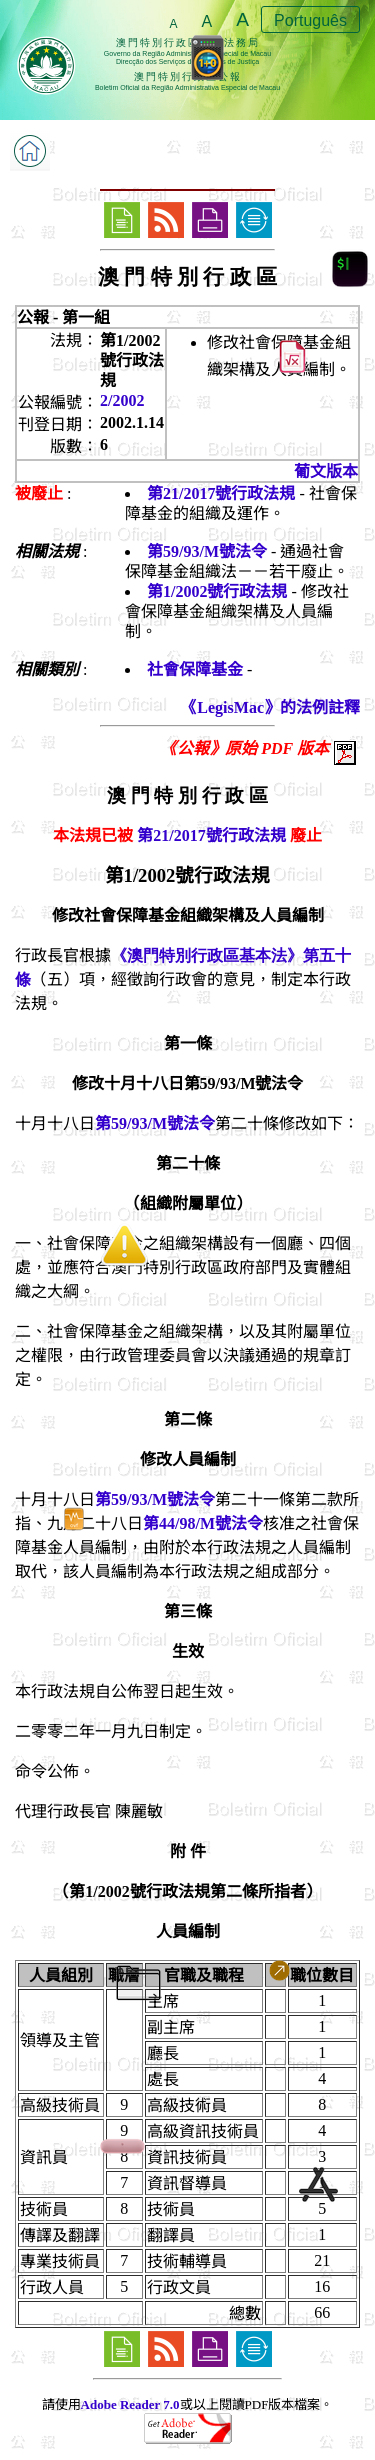 The height and width of the screenshot is (2460, 375). Describe the element at coordinates (207, 57) in the screenshot. I see `access RAID 10 storage configuration settings` at that location.